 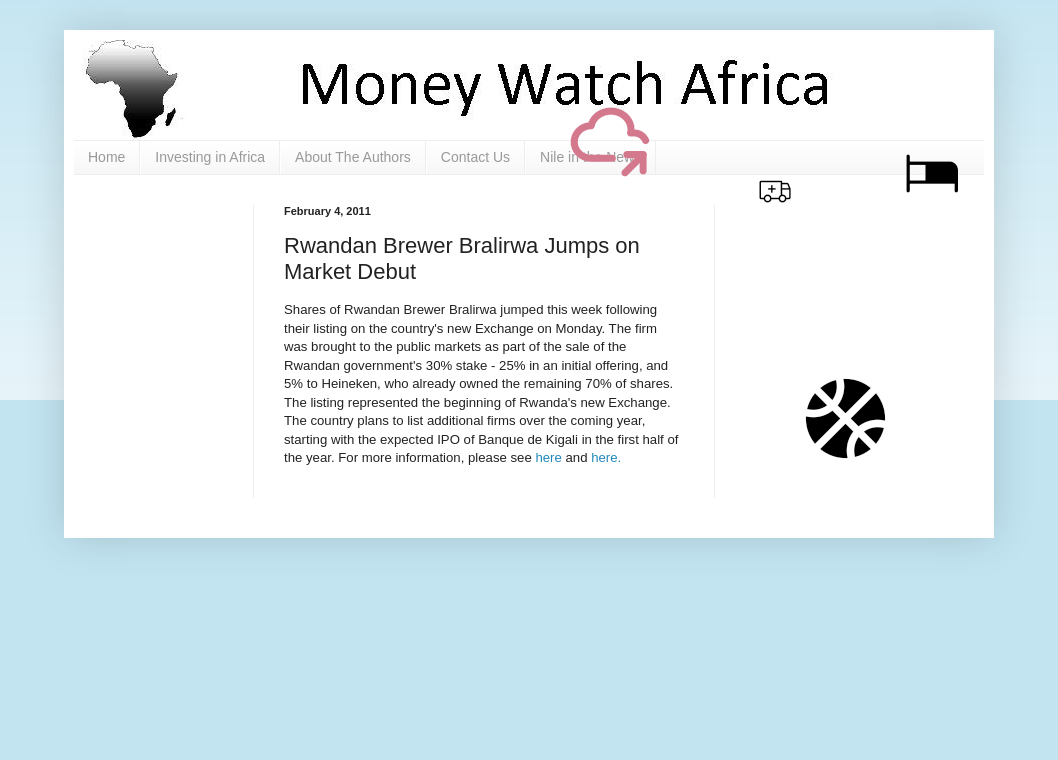 I want to click on access emergency medical services, so click(x=774, y=190).